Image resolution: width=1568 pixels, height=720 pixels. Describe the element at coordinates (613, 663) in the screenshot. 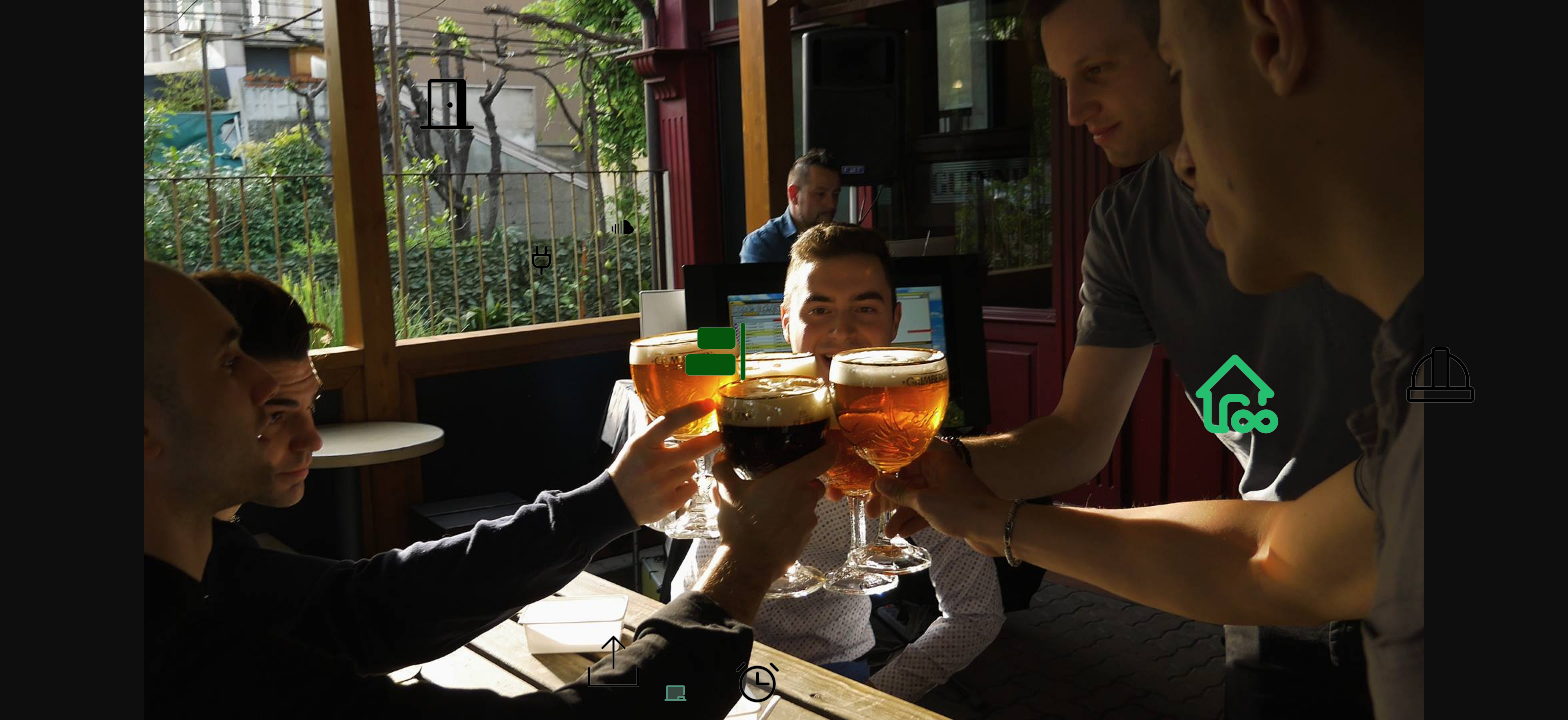

I see `upload a file or document` at that location.